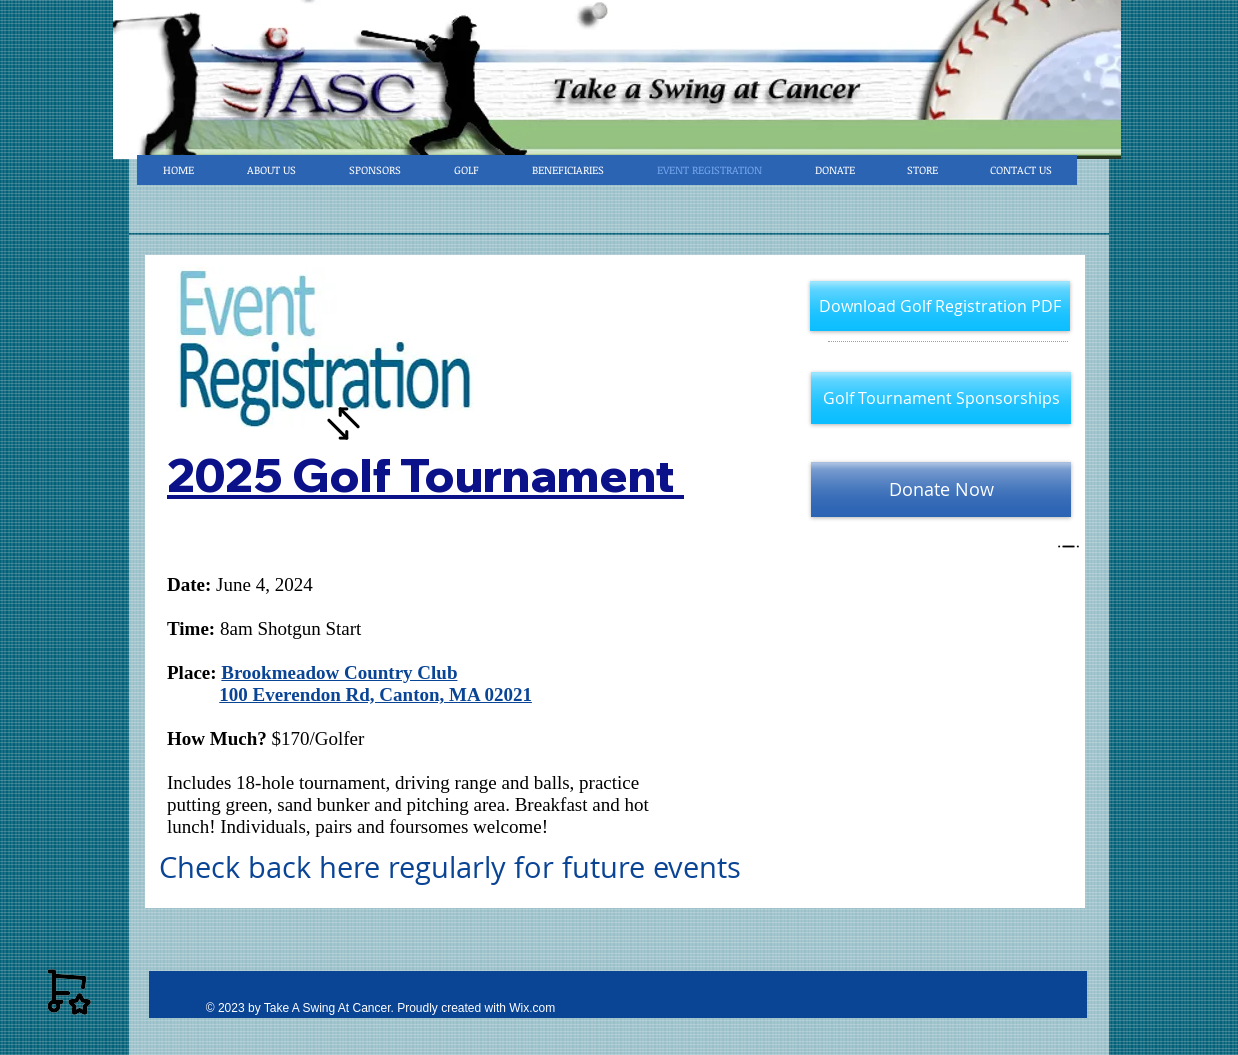 Image resolution: width=1238 pixels, height=1055 pixels. Describe the element at coordinates (343, 423) in the screenshot. I see `resize element diagonally` at that location.